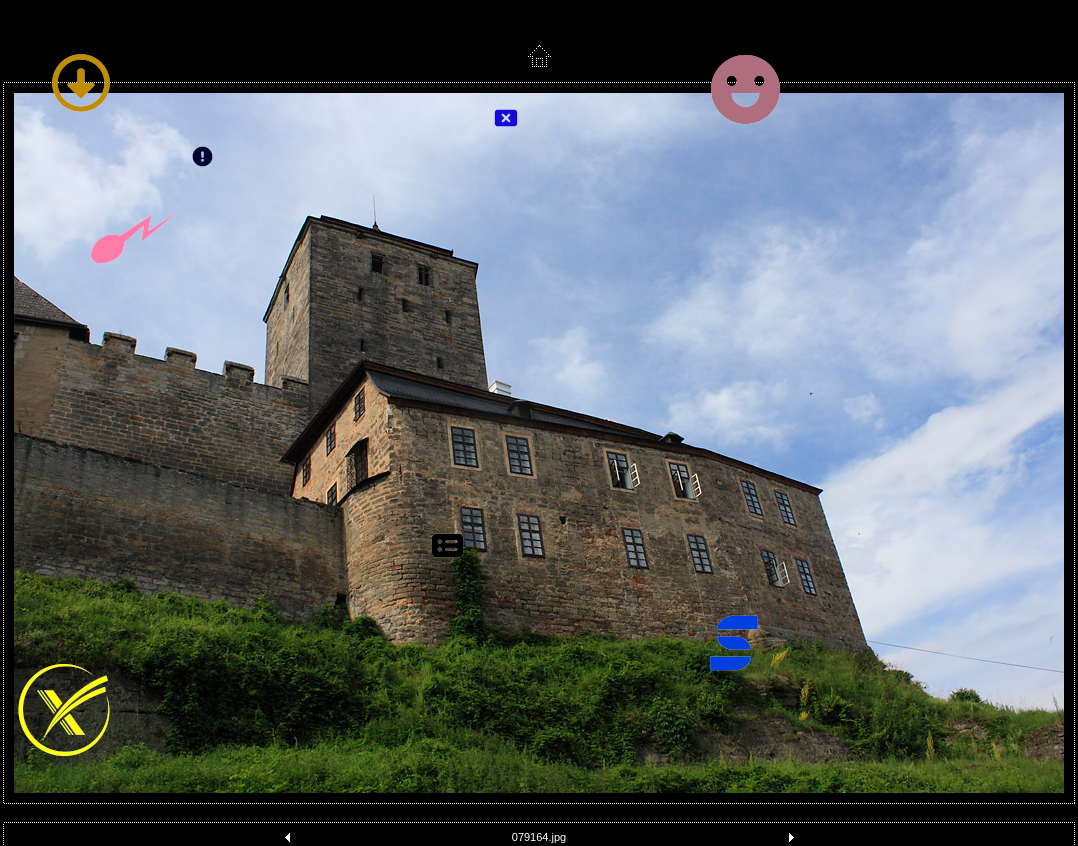 The width and height of the screenshot is (1078, 846). Describe the element at coordinates (506, 118) in the screenshot. I see `close the current window` at that location.